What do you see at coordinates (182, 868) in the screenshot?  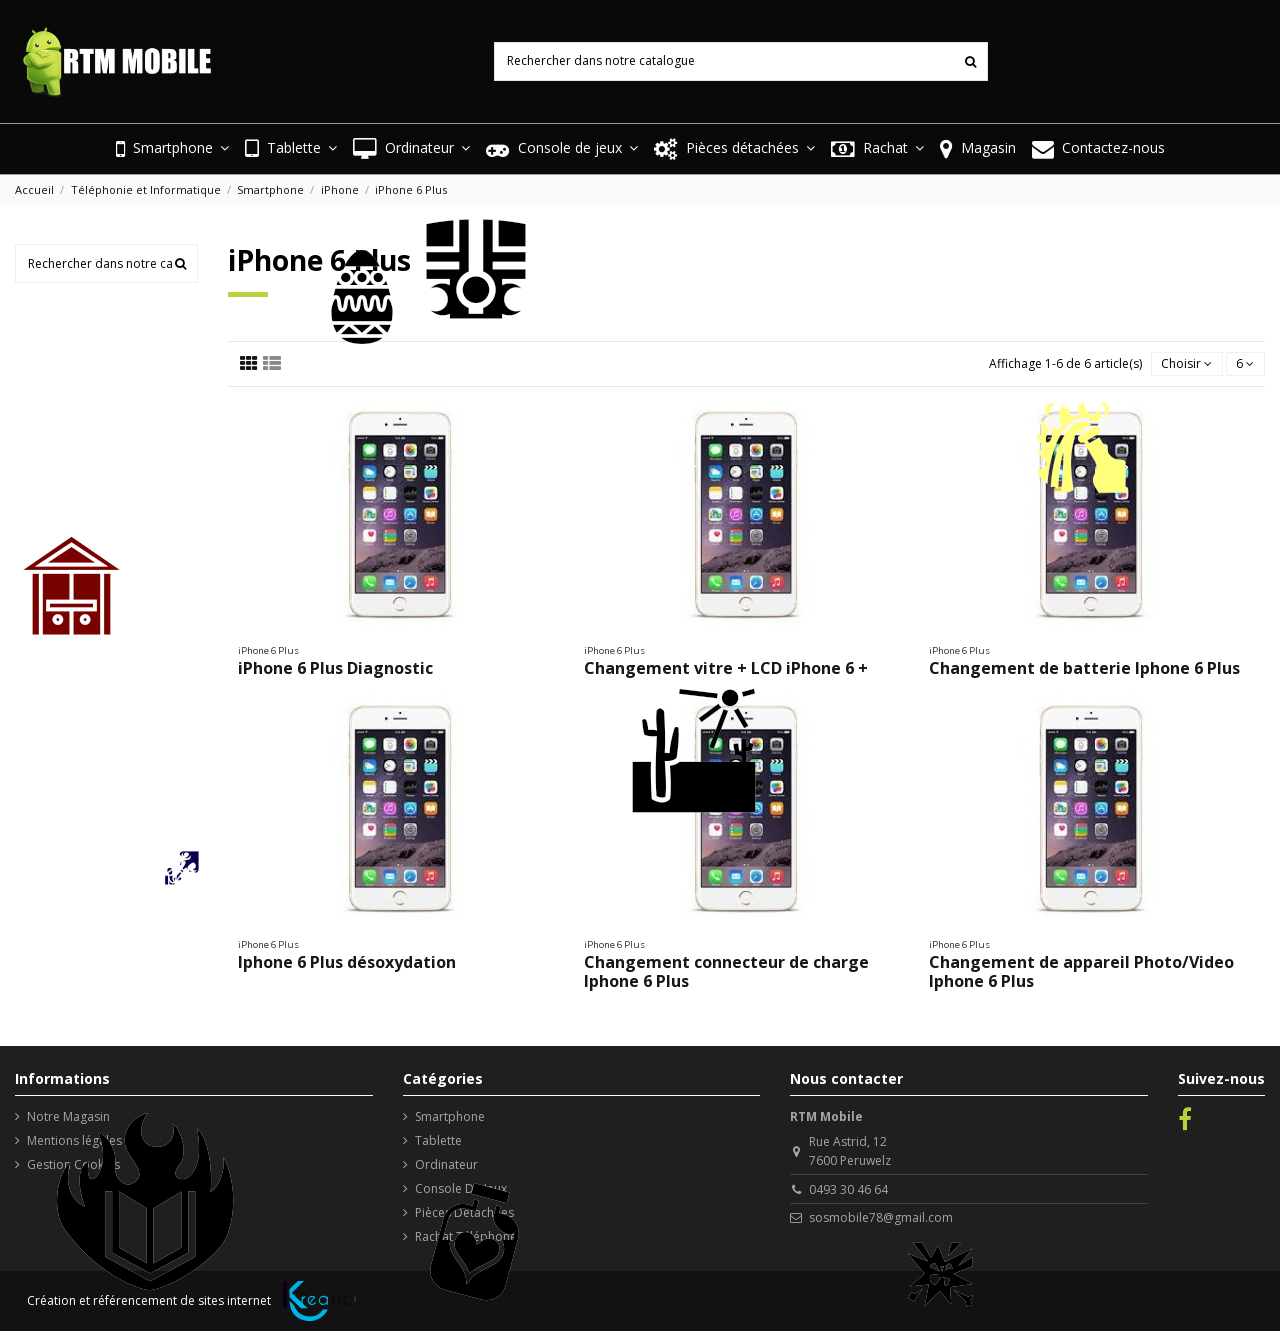 I see `select flamethrower unit or weapon class` at bounding box center [182, 868].